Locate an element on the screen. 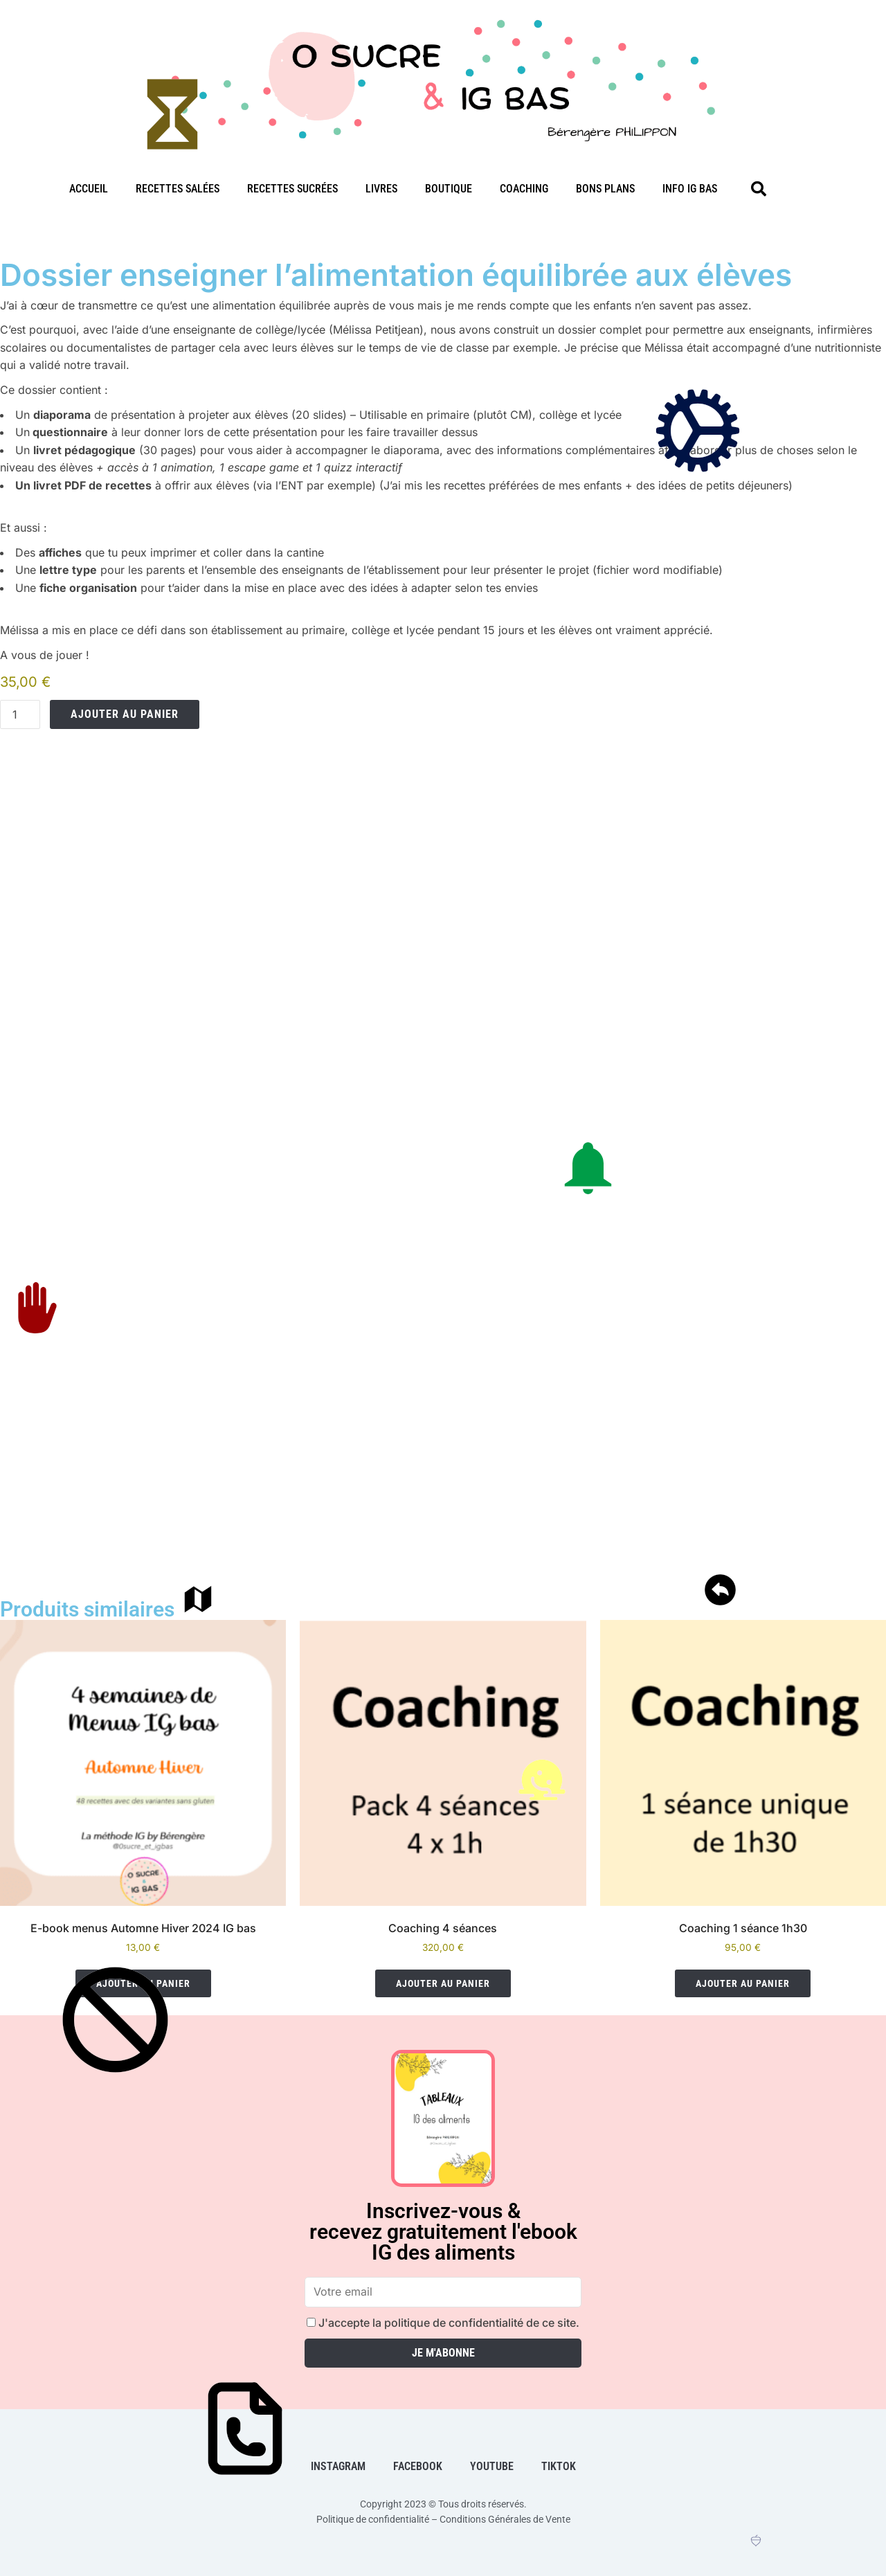  access settings is located at coordinates (698, 431).